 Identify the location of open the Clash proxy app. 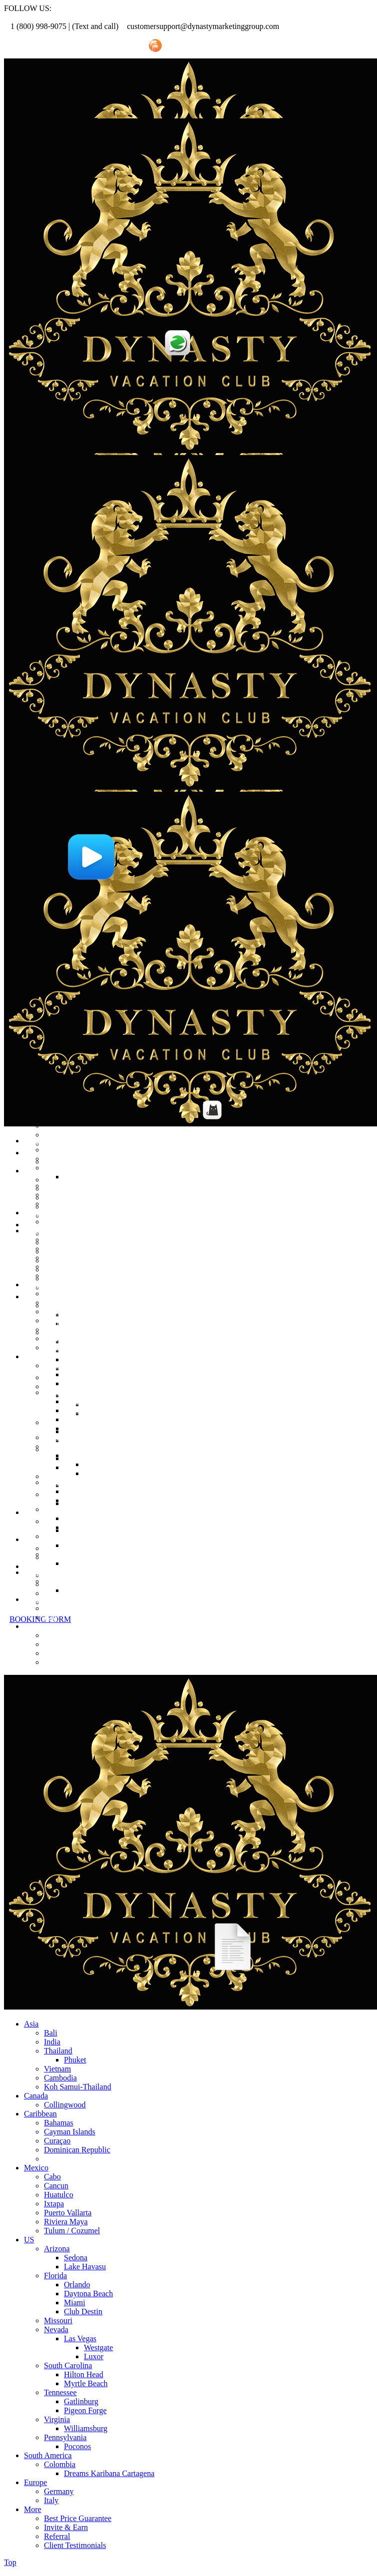
(212, 1110).